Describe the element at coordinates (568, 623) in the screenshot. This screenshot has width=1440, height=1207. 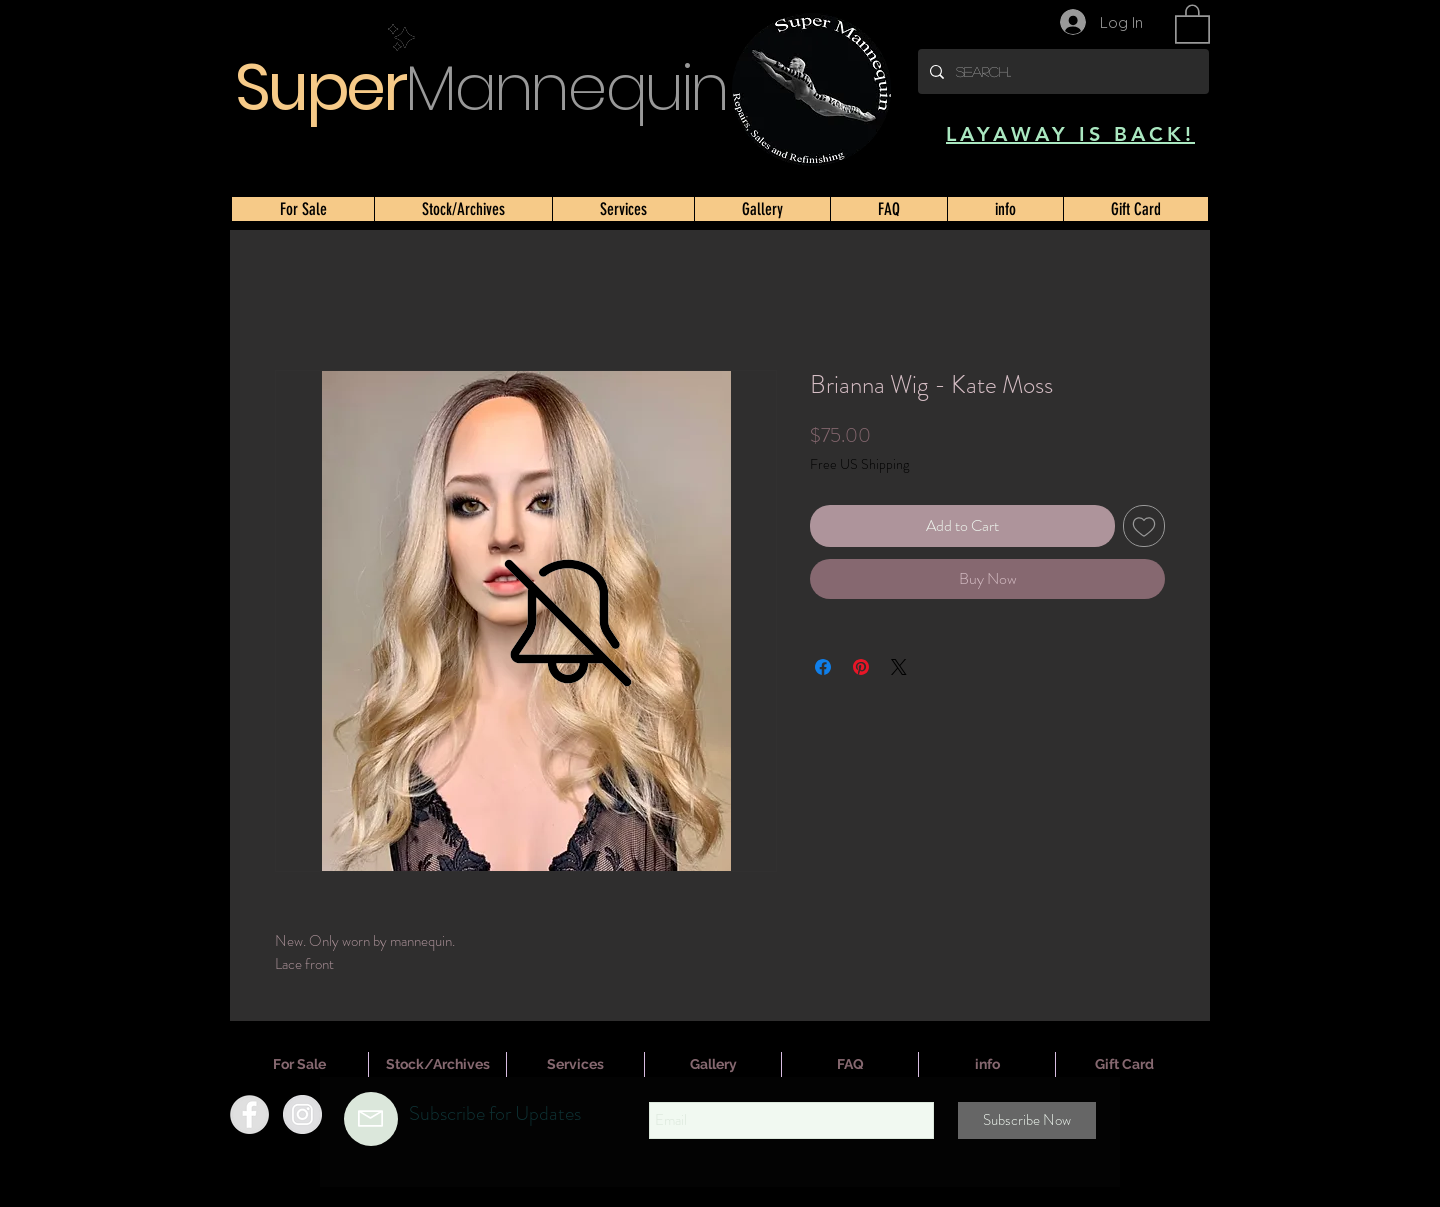
I see `mute notifications` at that location.